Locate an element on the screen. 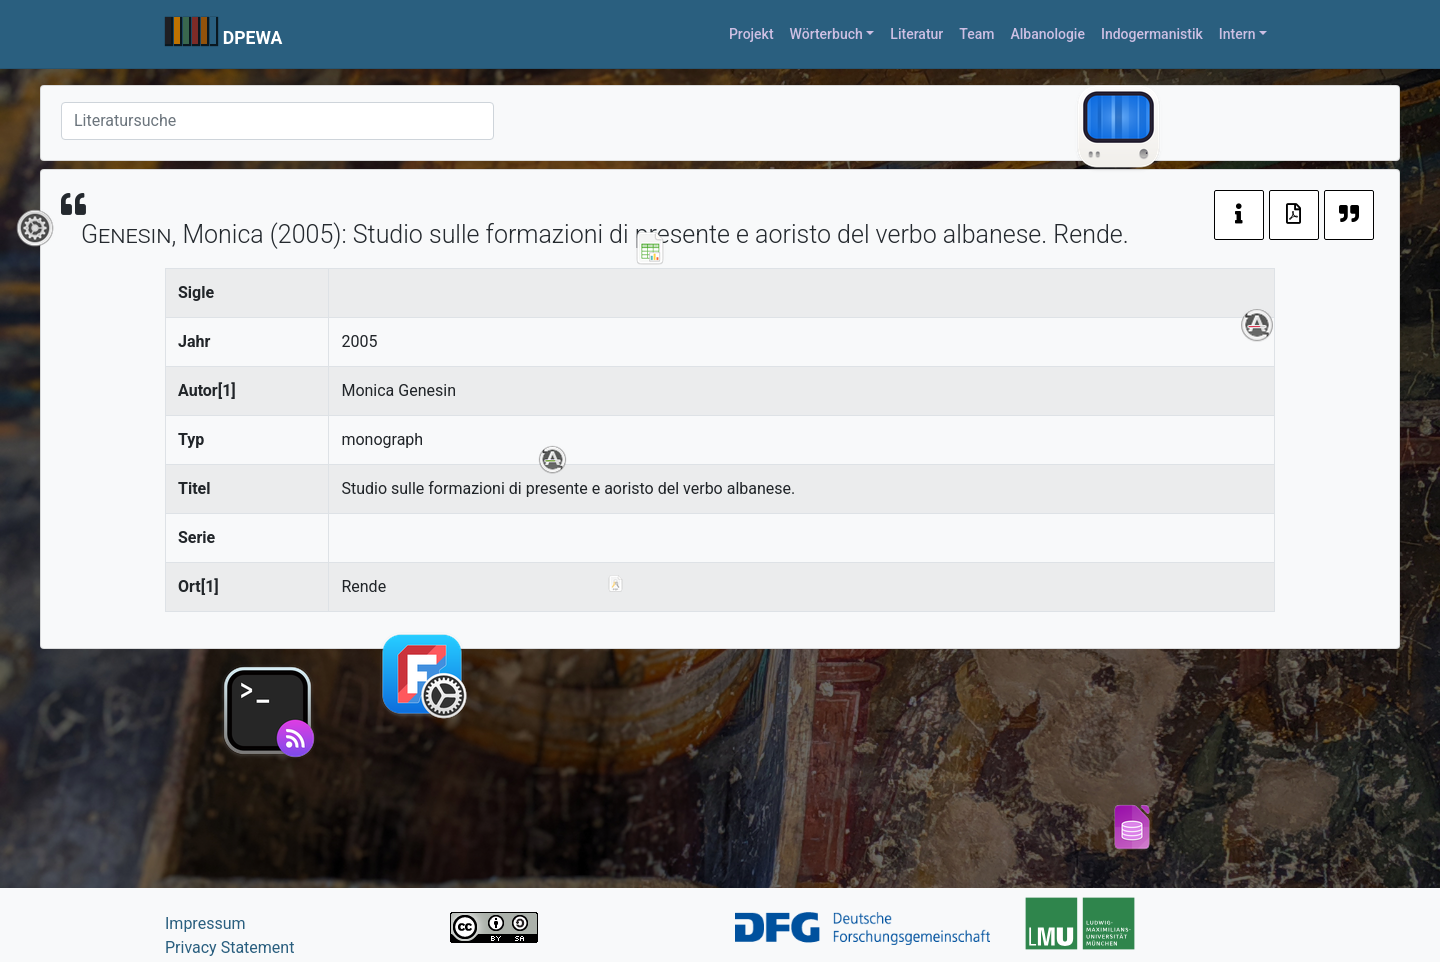  open libreoffice base database application is located at coordinates (1132, 827).